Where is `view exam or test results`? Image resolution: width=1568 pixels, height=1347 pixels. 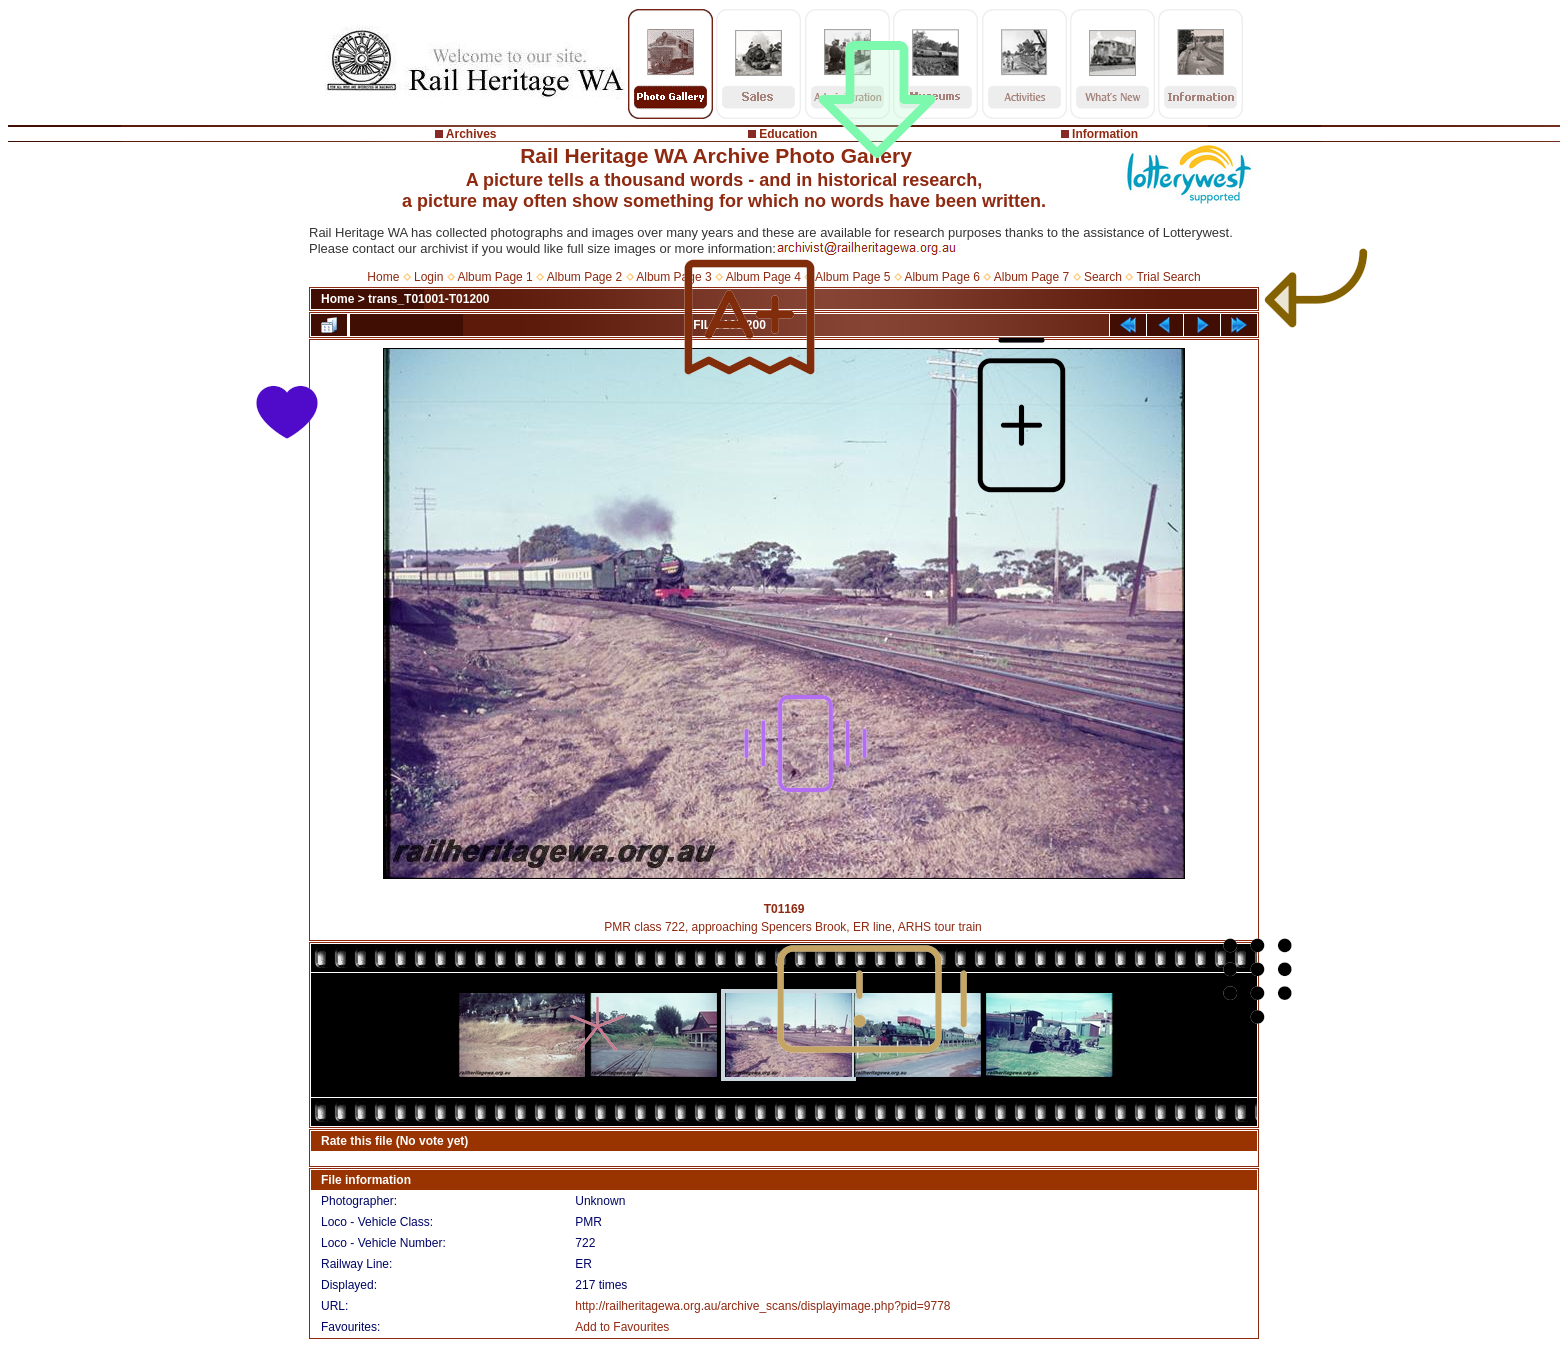
view exam or test results is located at coordinates (749, 314).